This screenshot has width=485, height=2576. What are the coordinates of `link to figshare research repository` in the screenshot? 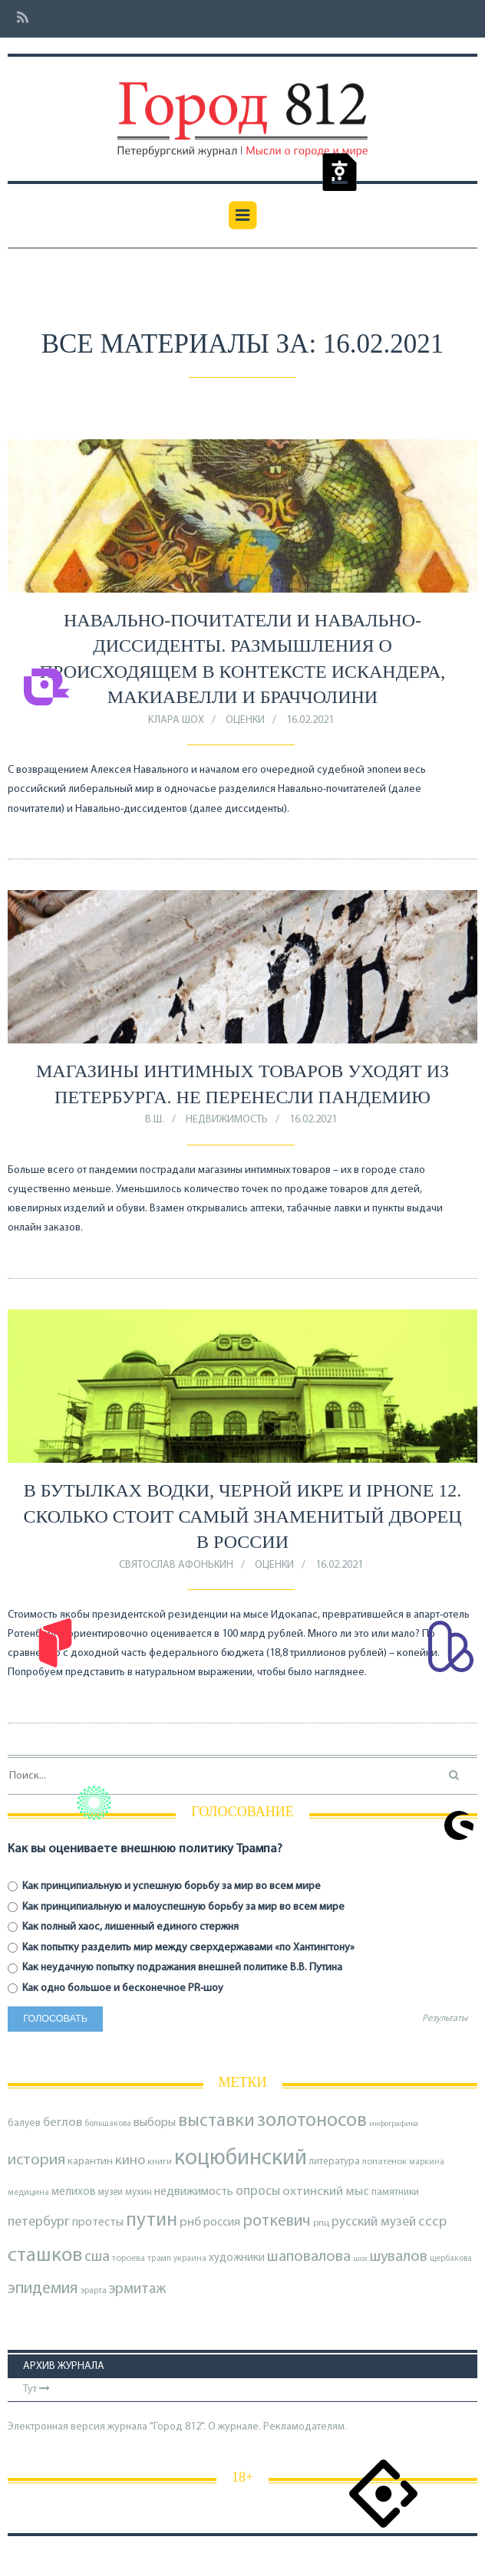 It's located at (94, 1802).